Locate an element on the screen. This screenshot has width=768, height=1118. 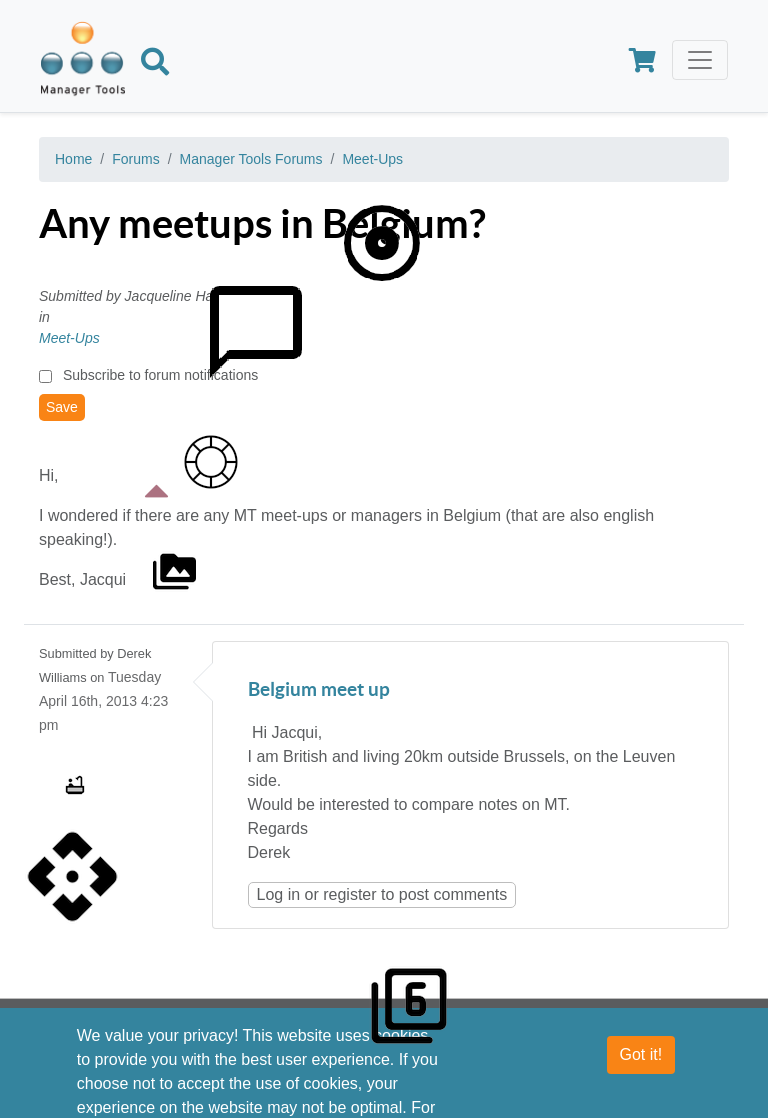
access API settings or integrations is located at coordinates (72, 876).